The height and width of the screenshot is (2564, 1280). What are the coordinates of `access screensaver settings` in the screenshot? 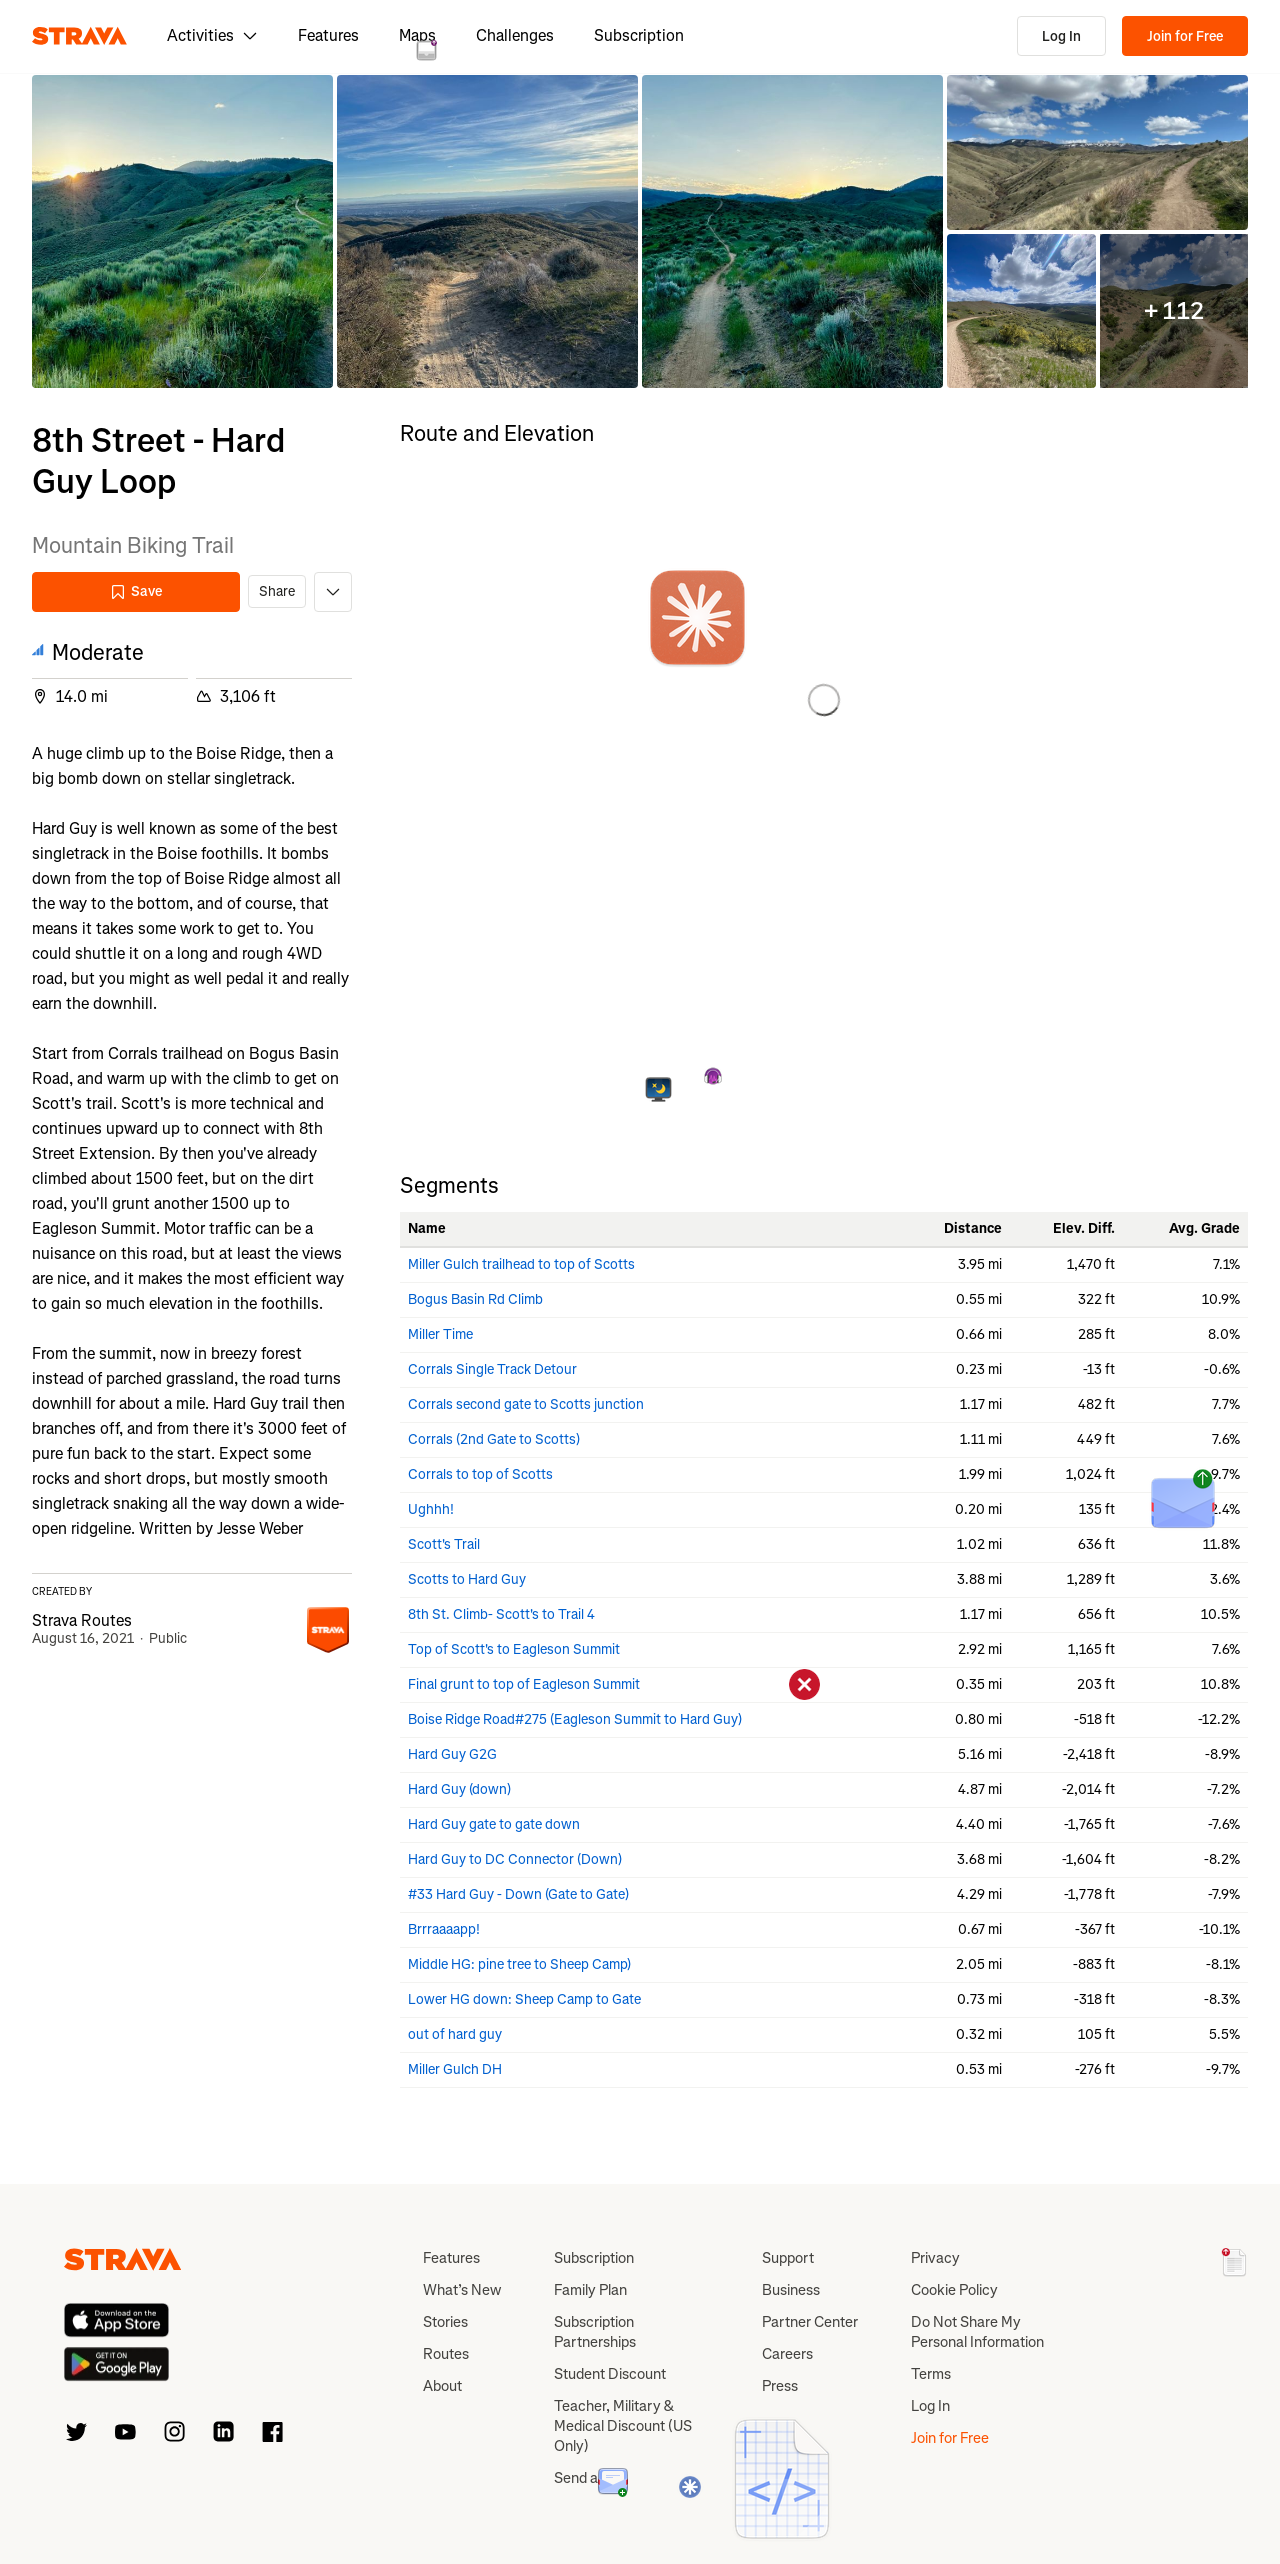 It's located at (658, 1089).